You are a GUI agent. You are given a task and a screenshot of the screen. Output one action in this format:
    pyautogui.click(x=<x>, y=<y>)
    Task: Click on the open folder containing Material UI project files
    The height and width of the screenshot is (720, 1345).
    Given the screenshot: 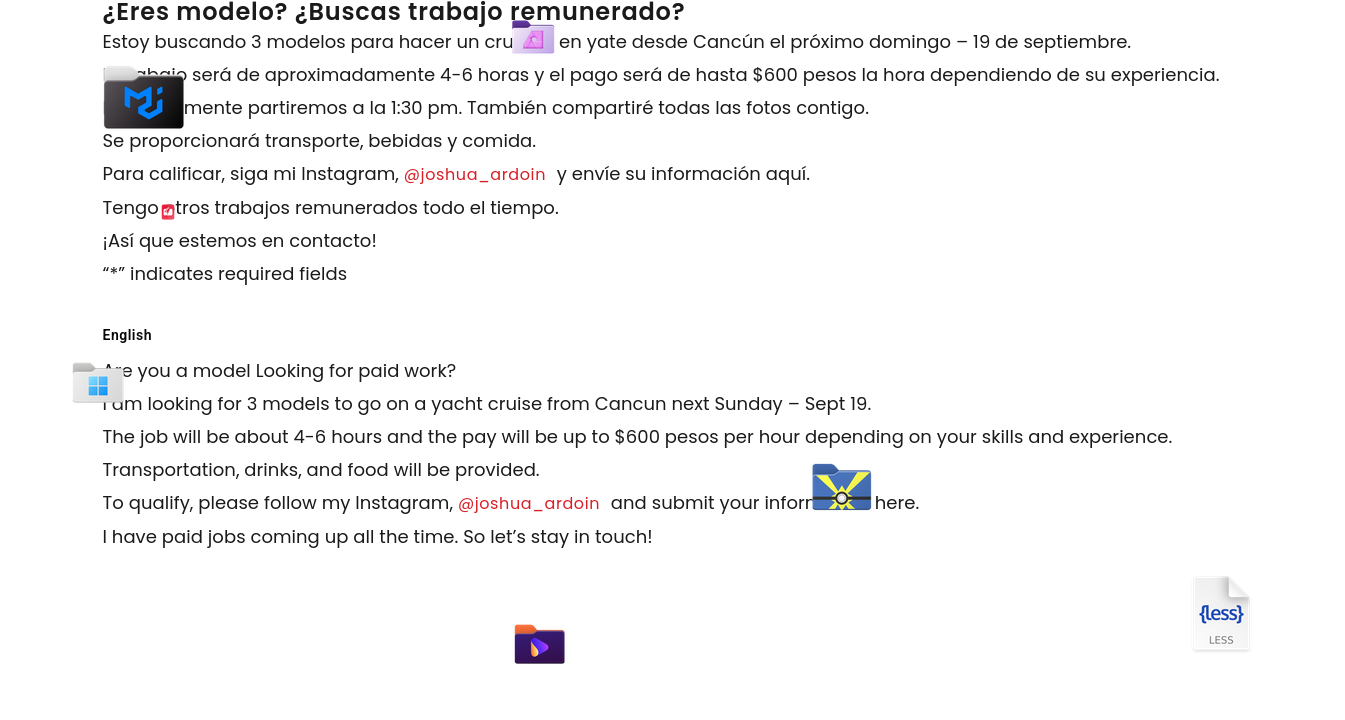 What is the action you would take?
    pyautogui.click(x=143, y=99)
    